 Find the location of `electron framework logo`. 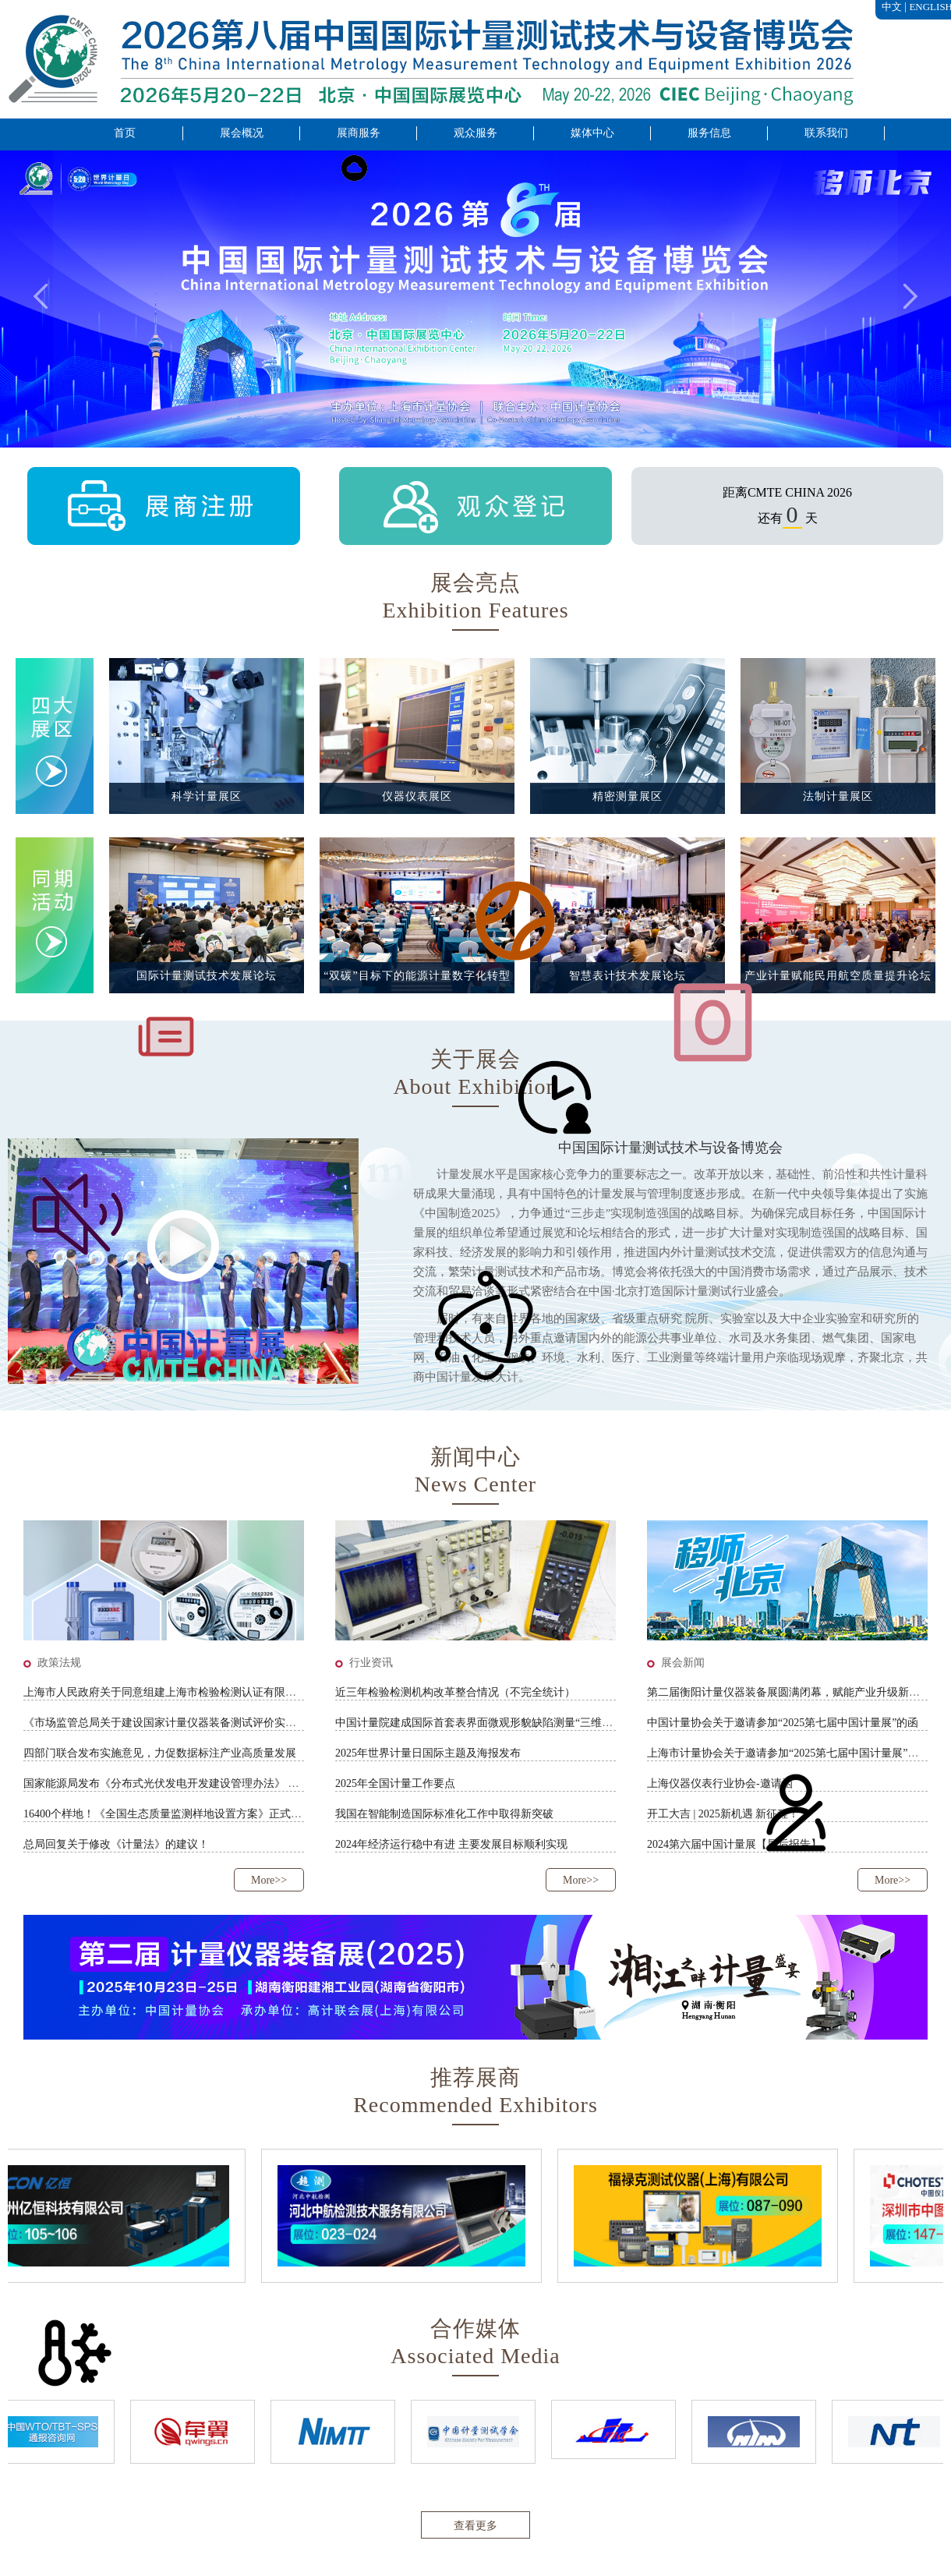

electron framework logo is located at coordinates (486, 1325).